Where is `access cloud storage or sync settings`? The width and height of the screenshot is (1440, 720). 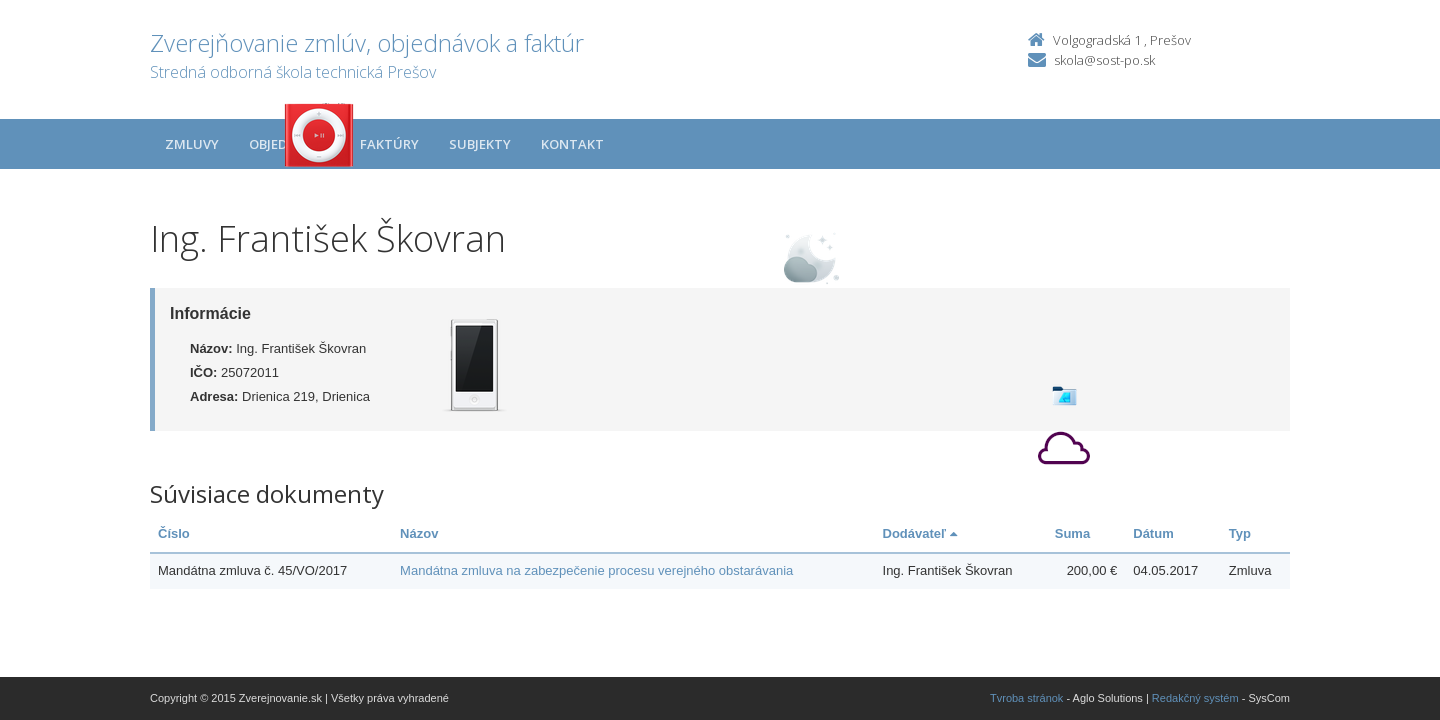 access cloud storage or sync settings is located at coordinates (1064, 448).